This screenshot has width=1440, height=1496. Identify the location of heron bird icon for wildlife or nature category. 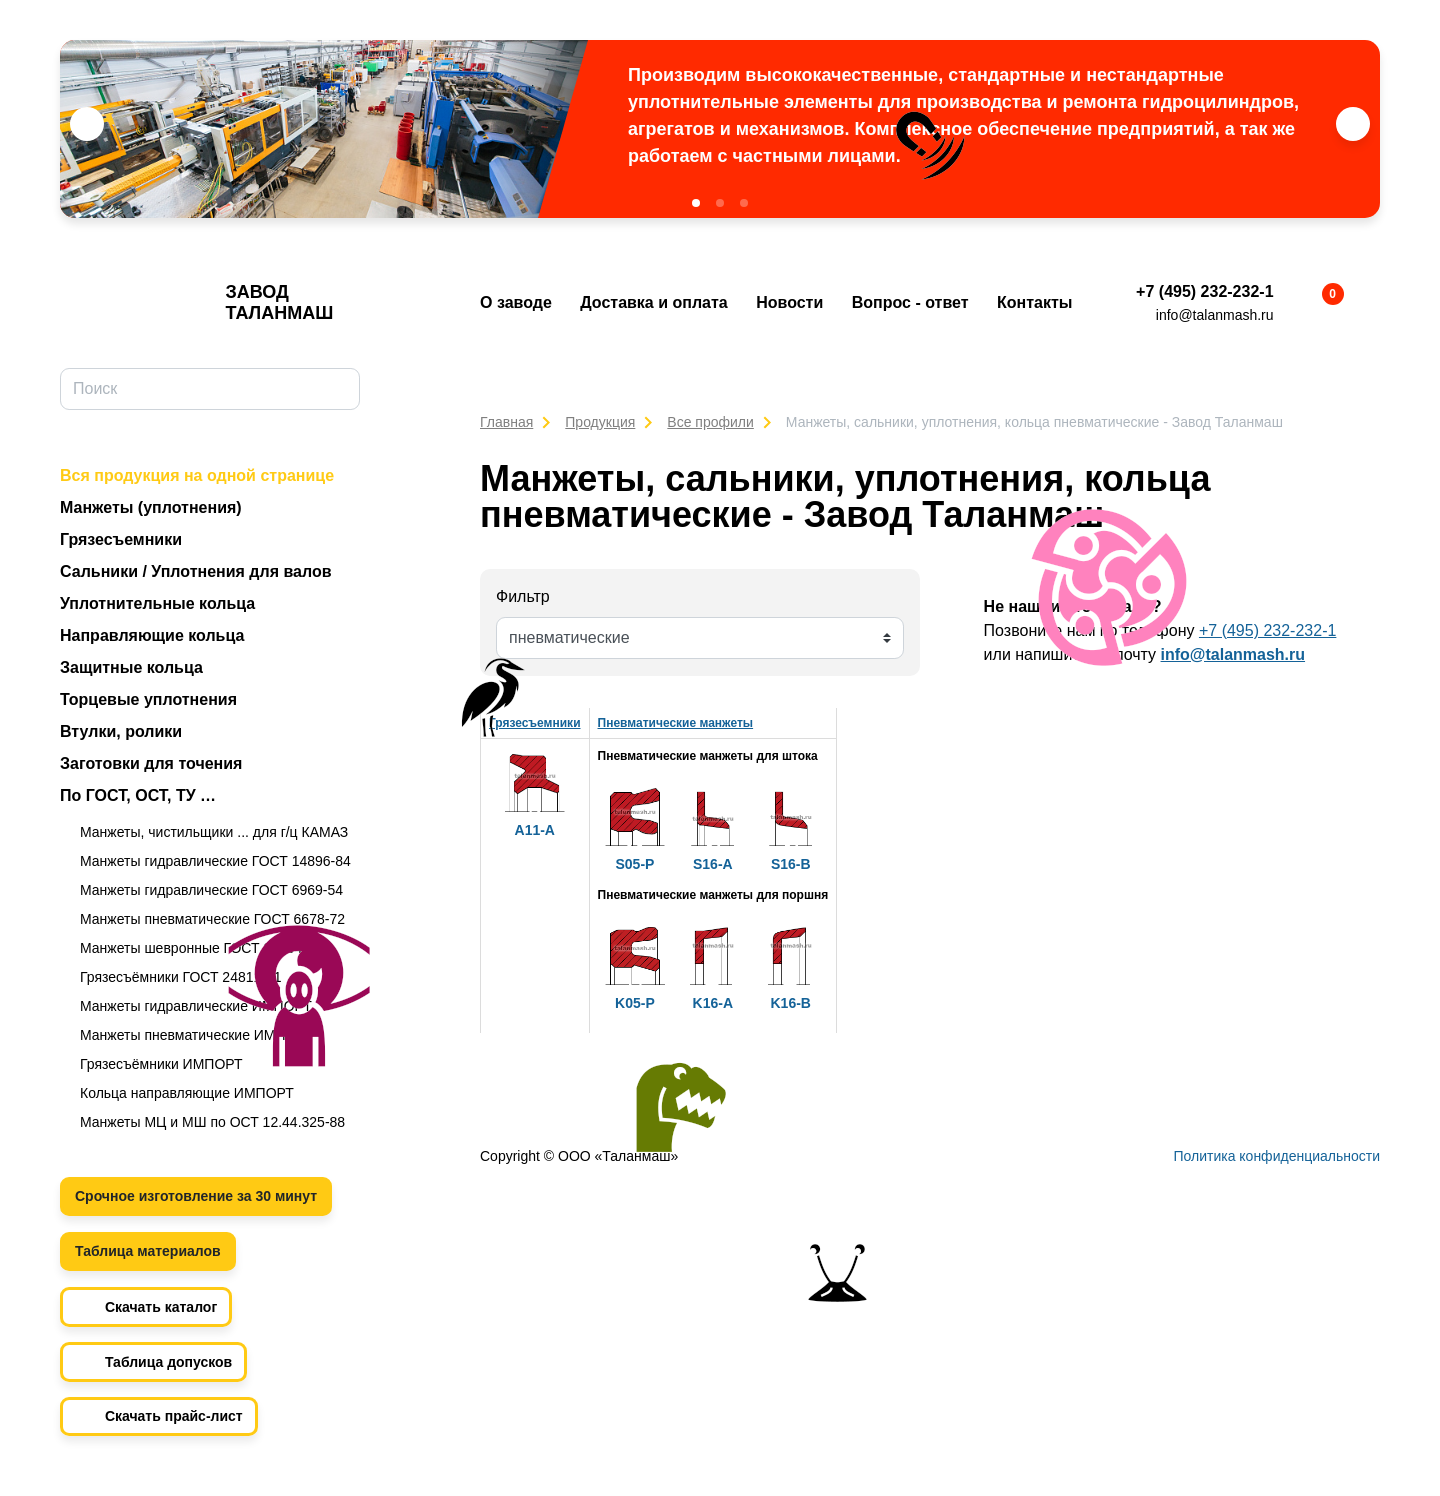
(493, 696).